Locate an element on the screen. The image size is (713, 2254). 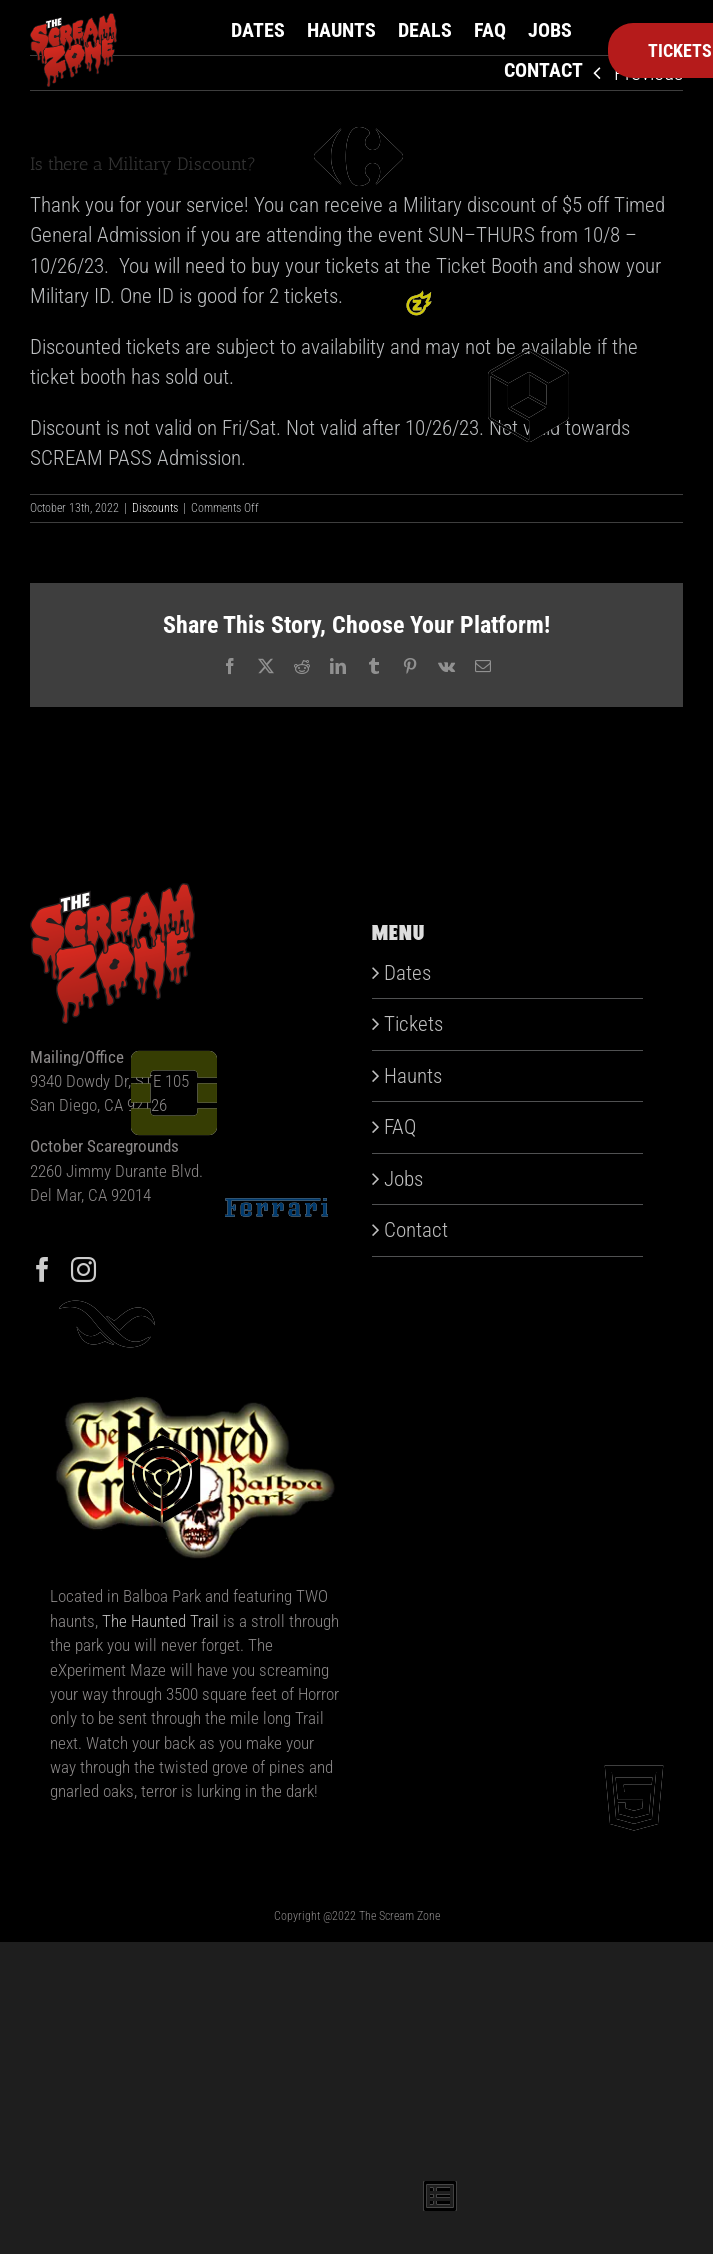
openstack cloud platform logo is located at coordinates (174, 1093).